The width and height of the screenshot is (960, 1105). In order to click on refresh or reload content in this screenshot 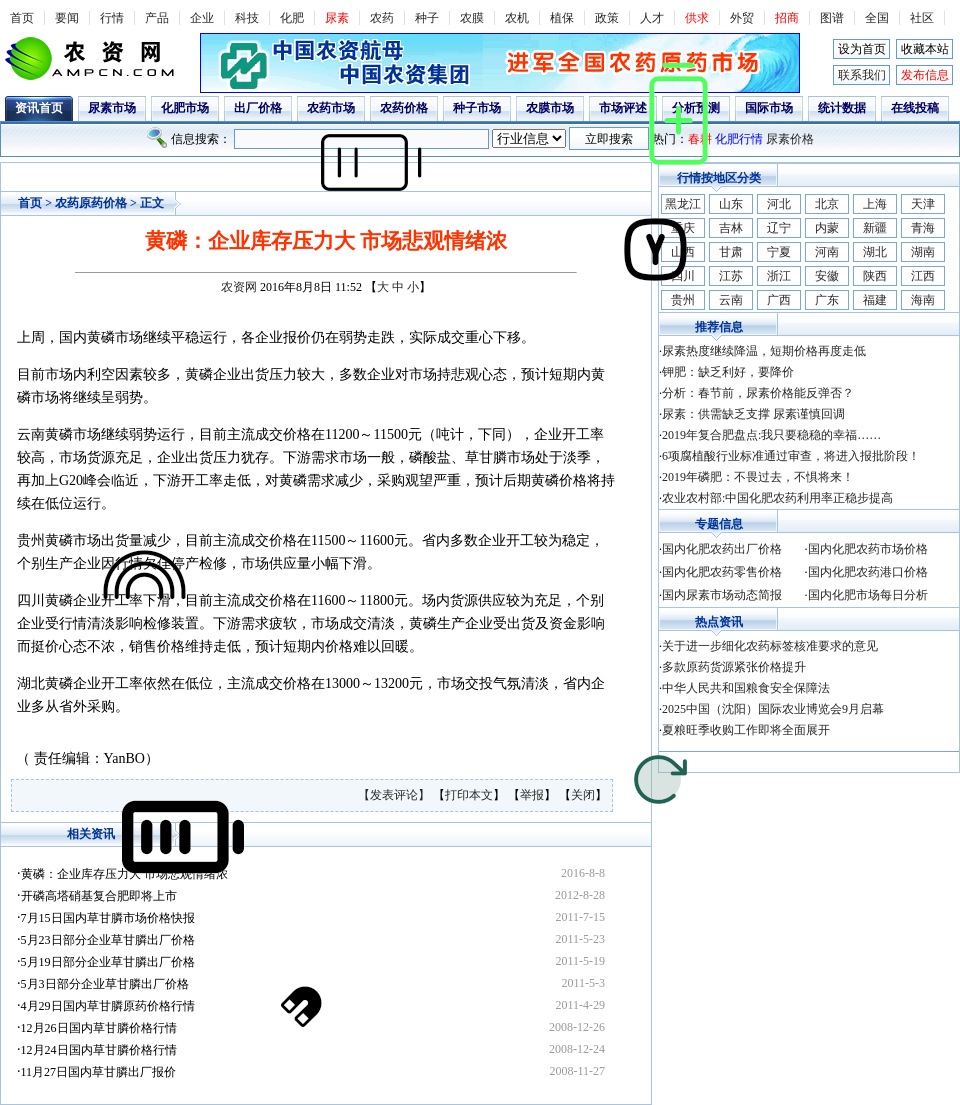, I will do `click(658, 779)`.